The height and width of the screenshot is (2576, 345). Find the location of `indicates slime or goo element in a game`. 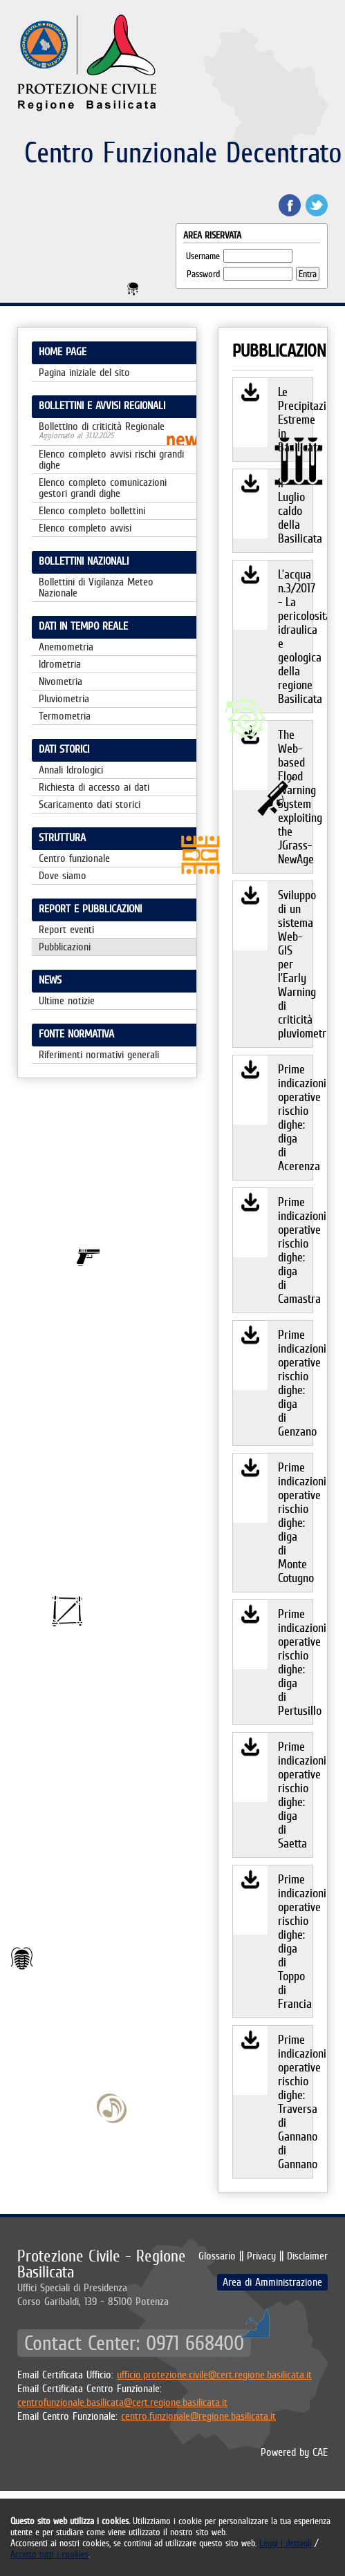

indicates slime or goo element in a game is located at coordinates (133, 289).